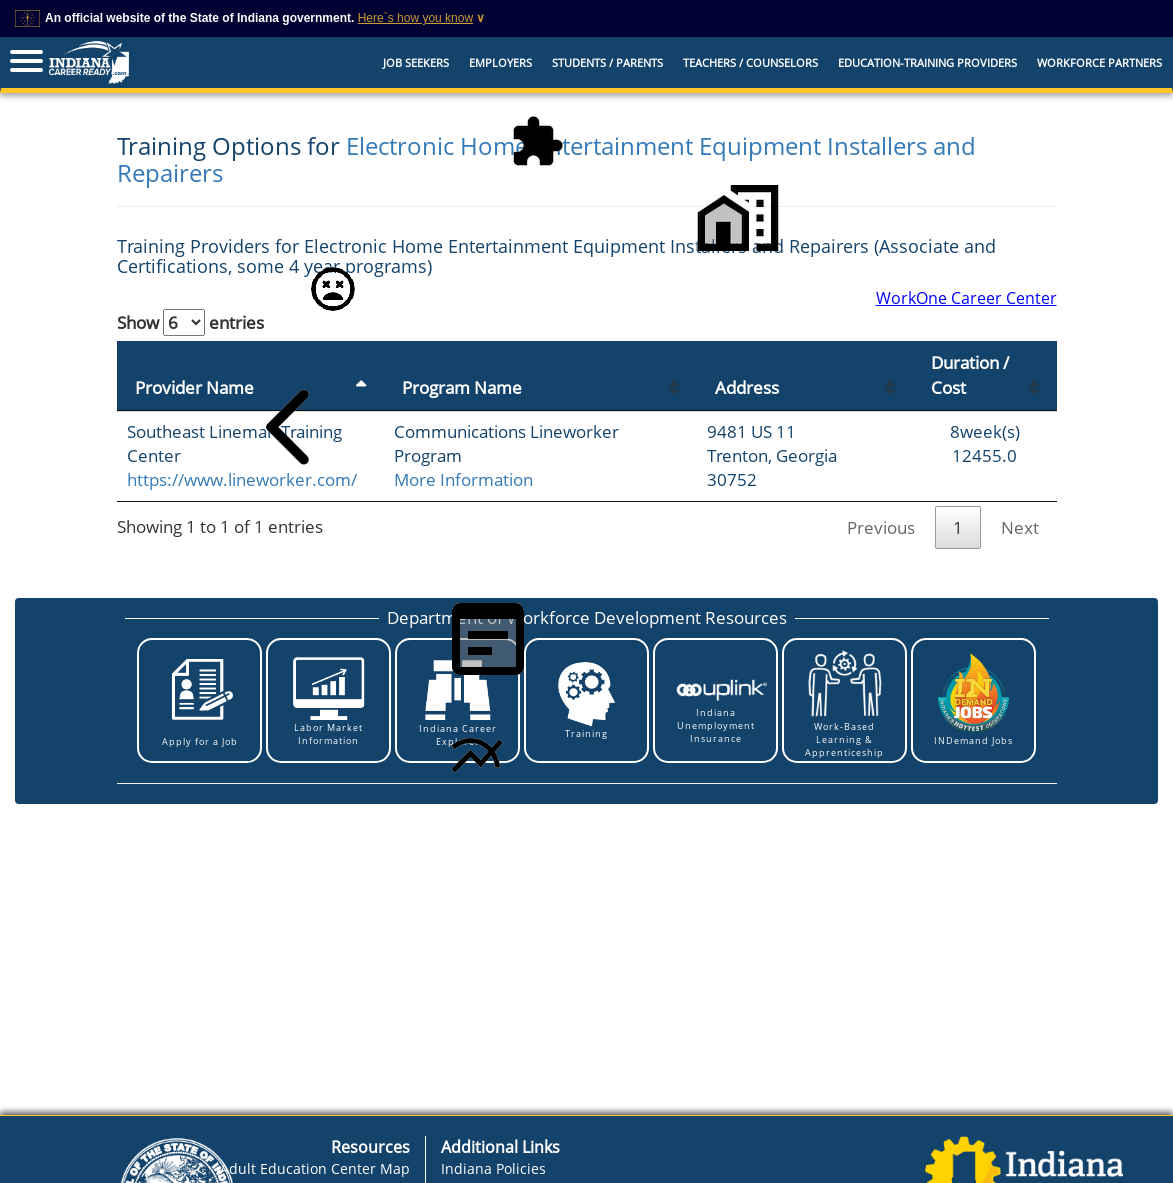  Describe the element at coordinates (477, 756) in the screenshot. I see `view multi-series data trends` at that location.